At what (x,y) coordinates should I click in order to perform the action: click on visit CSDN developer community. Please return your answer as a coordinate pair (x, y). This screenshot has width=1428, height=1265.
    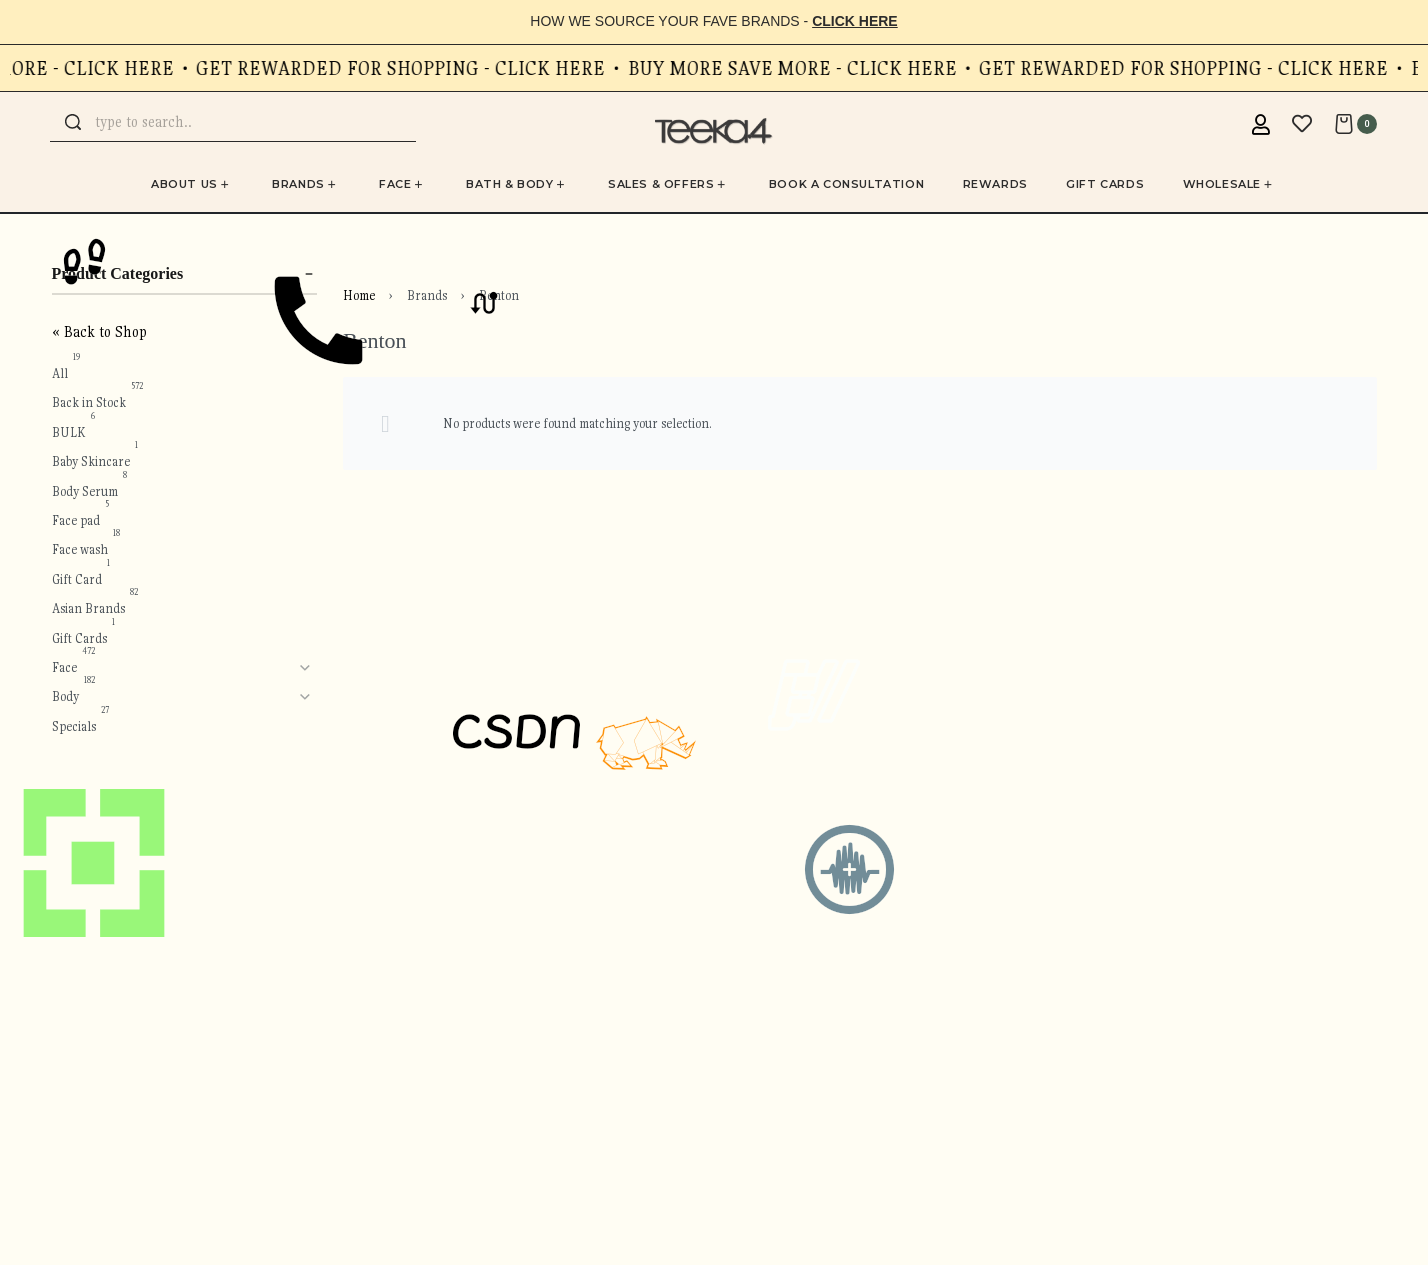
    Looking at the image, I should click on (516, 731).